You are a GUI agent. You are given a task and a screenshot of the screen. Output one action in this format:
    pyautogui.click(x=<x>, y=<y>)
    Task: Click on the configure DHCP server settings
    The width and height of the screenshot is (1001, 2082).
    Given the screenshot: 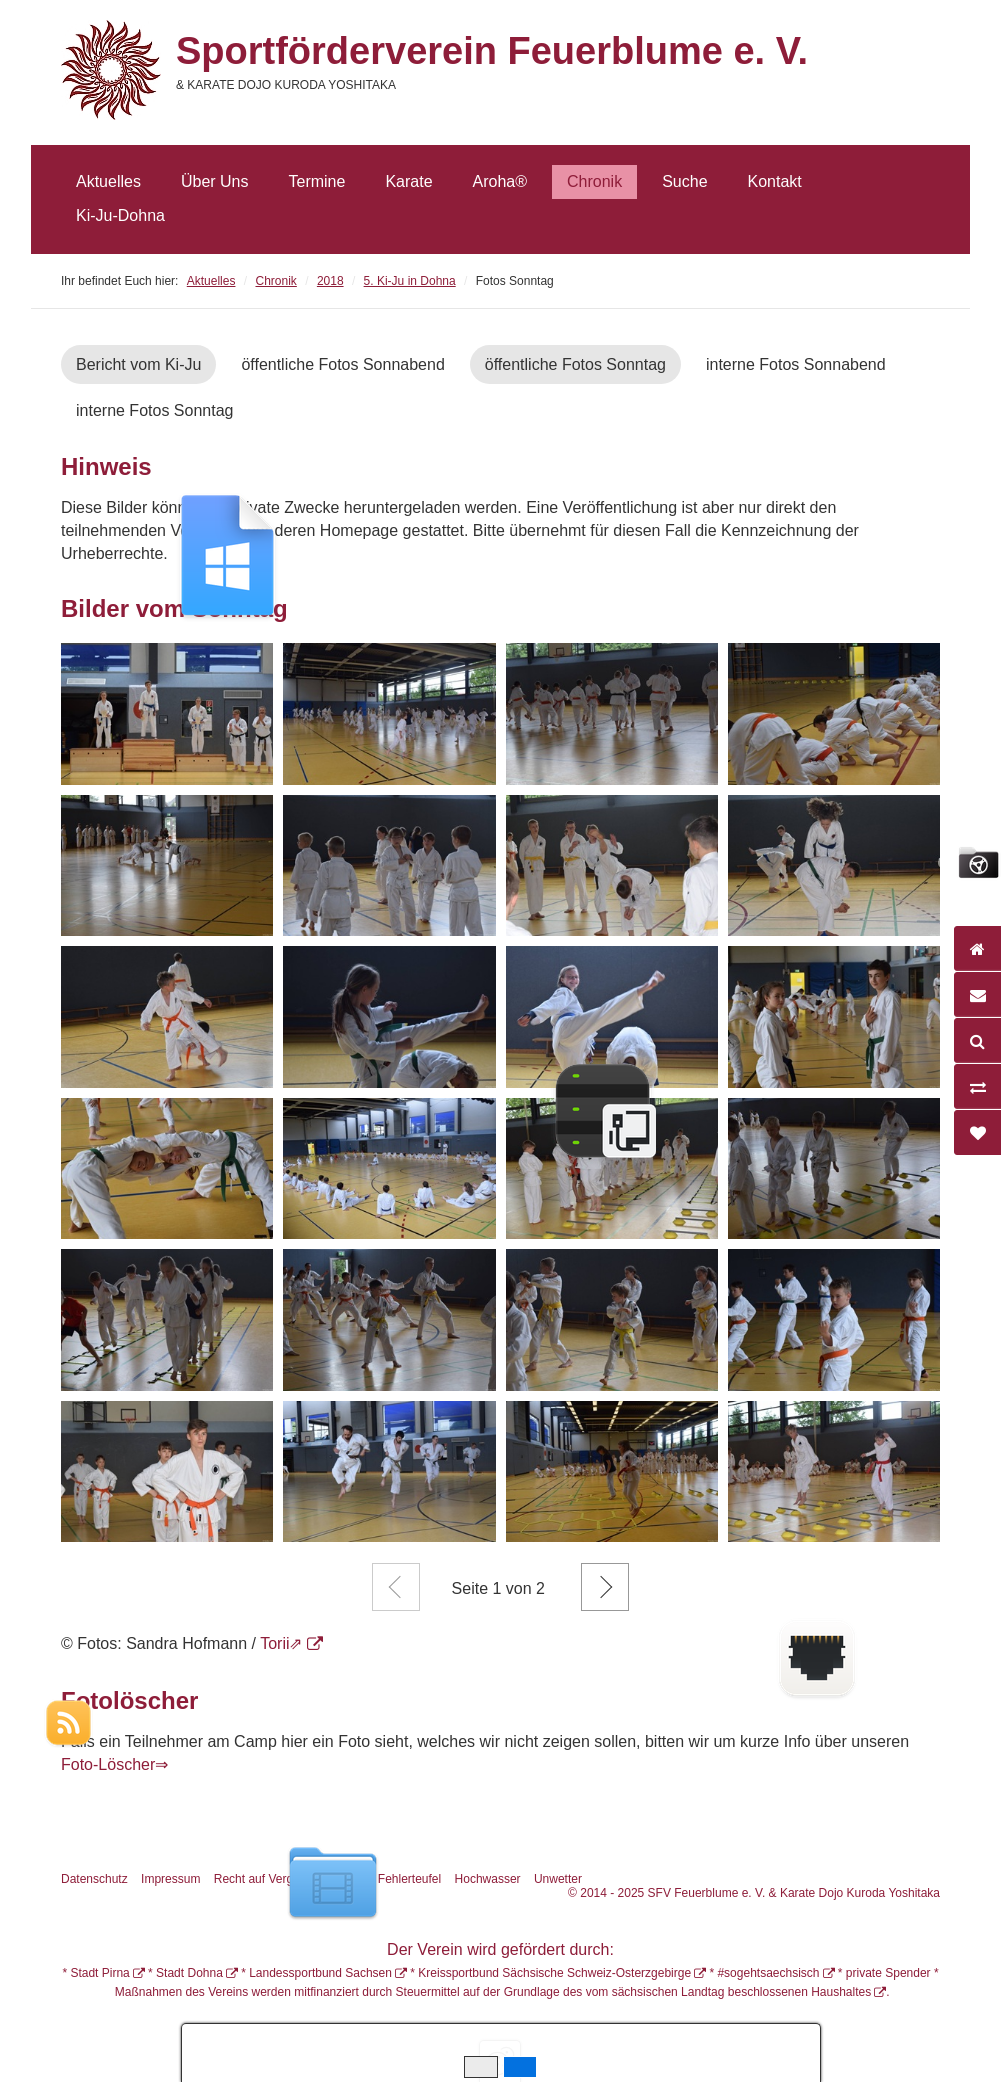 What is the action you would take?
    pyautogui.click(x=603, y=1112)
    